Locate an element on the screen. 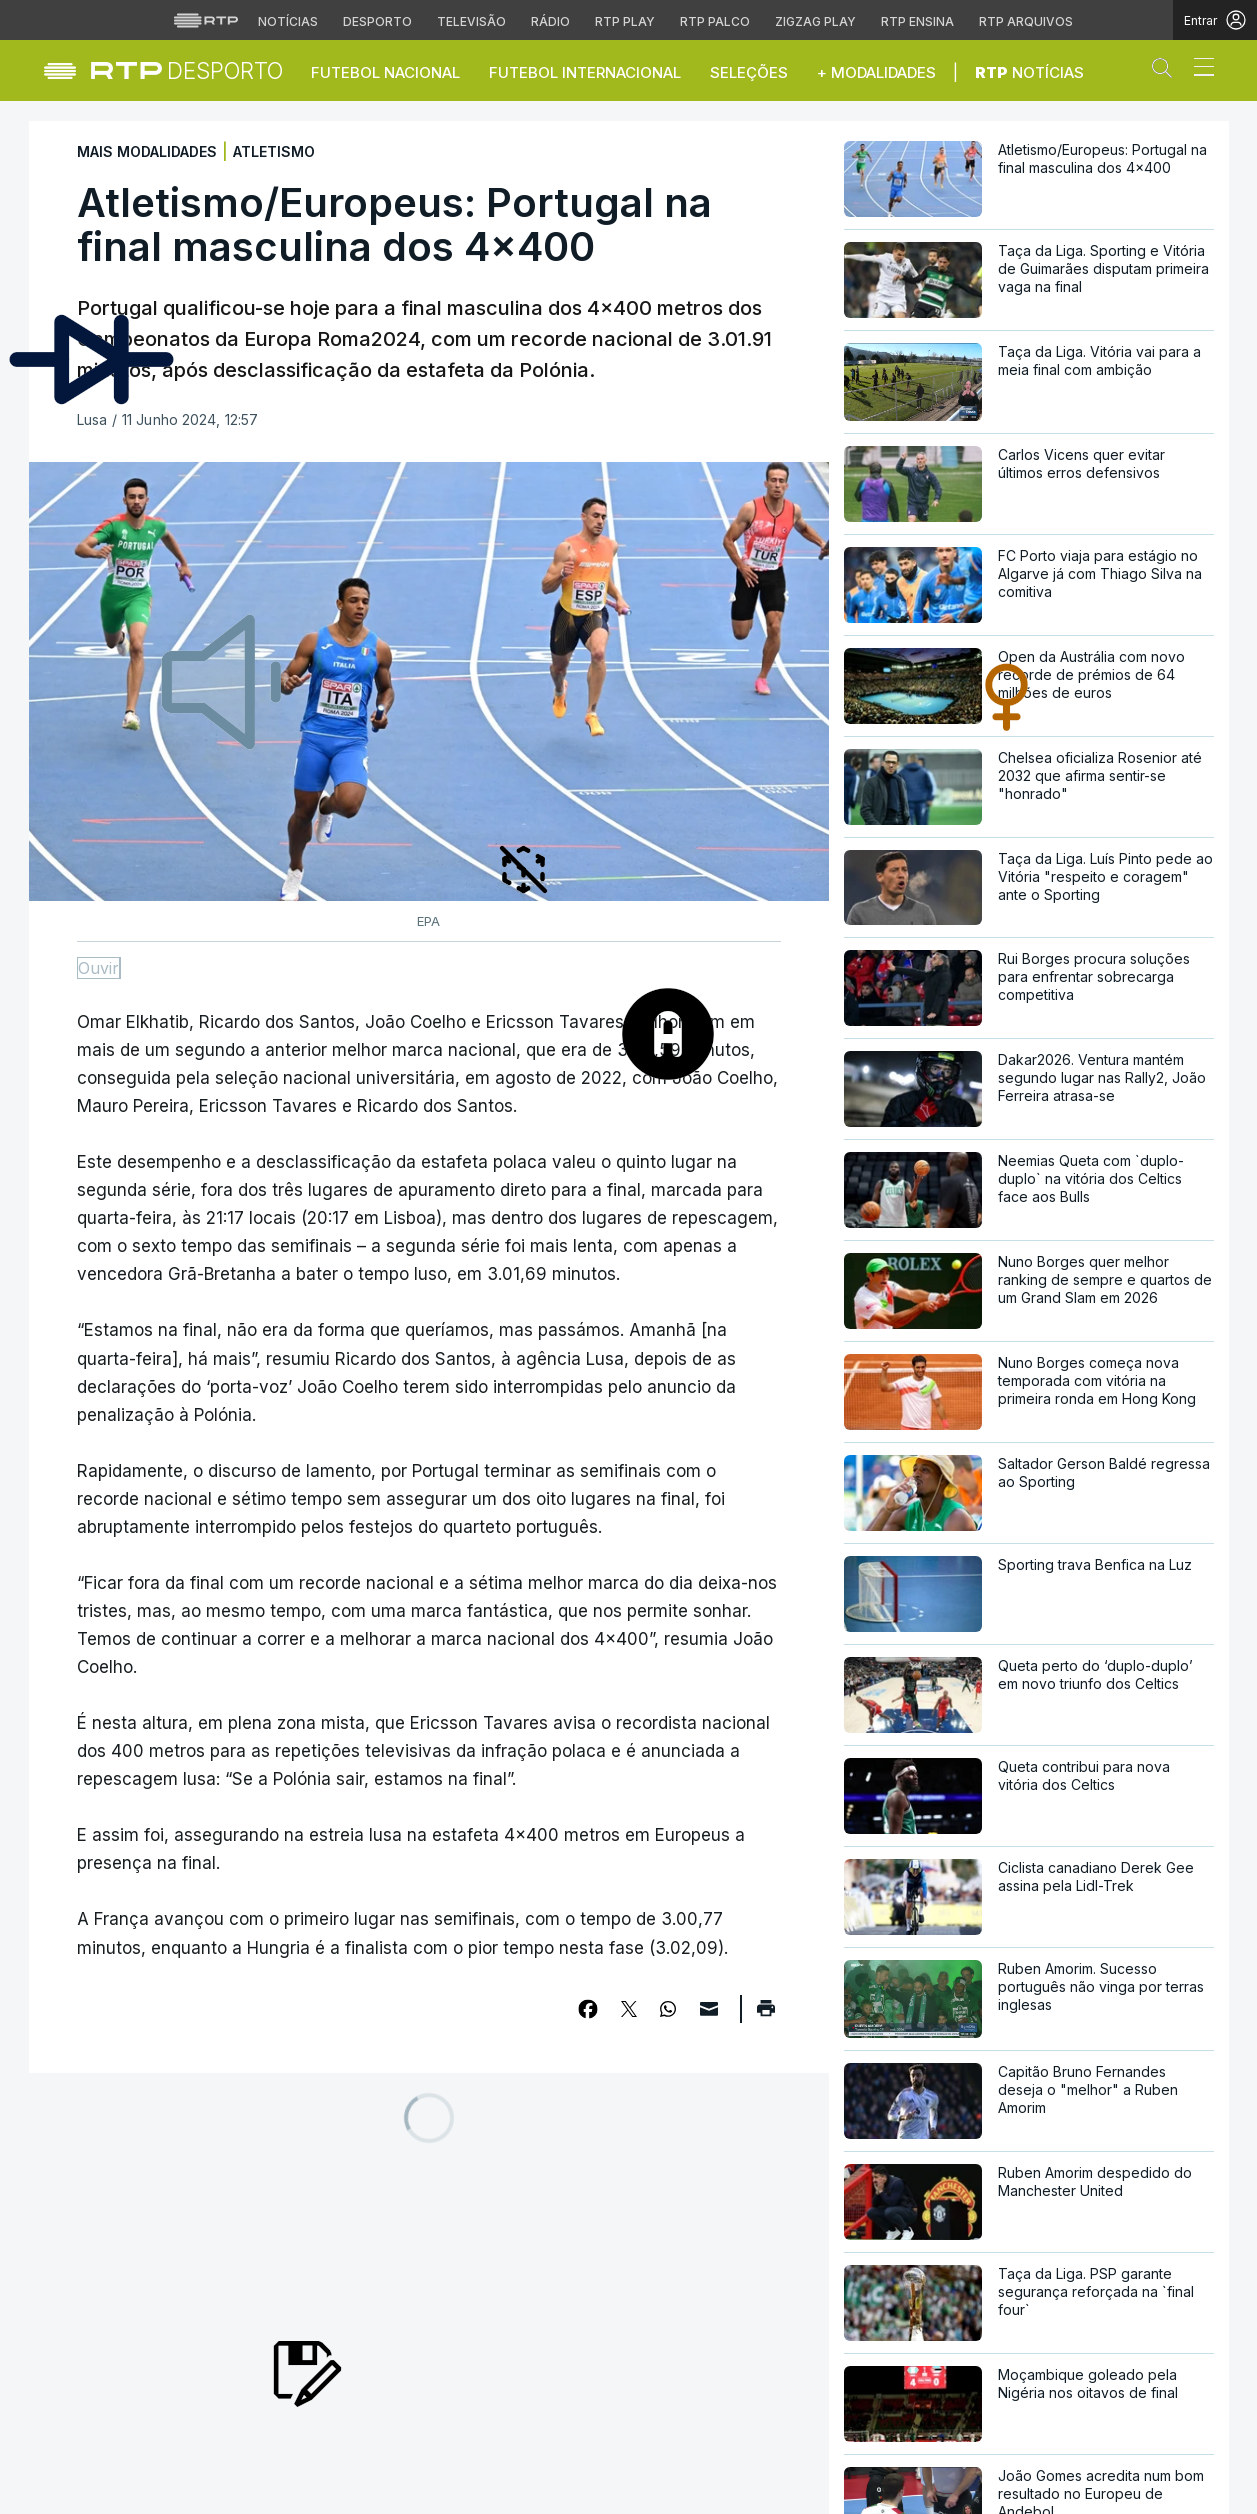  save file with a new name or location is located at coordinates (307, 2374).